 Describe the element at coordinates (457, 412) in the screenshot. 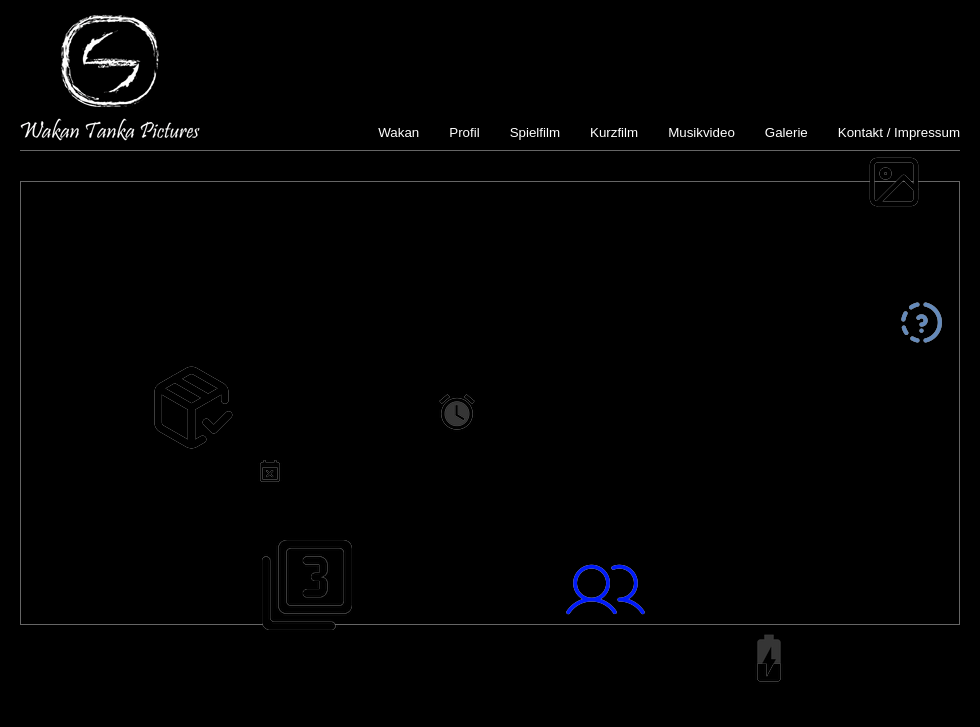

I see `set or manage alarms` at that location.